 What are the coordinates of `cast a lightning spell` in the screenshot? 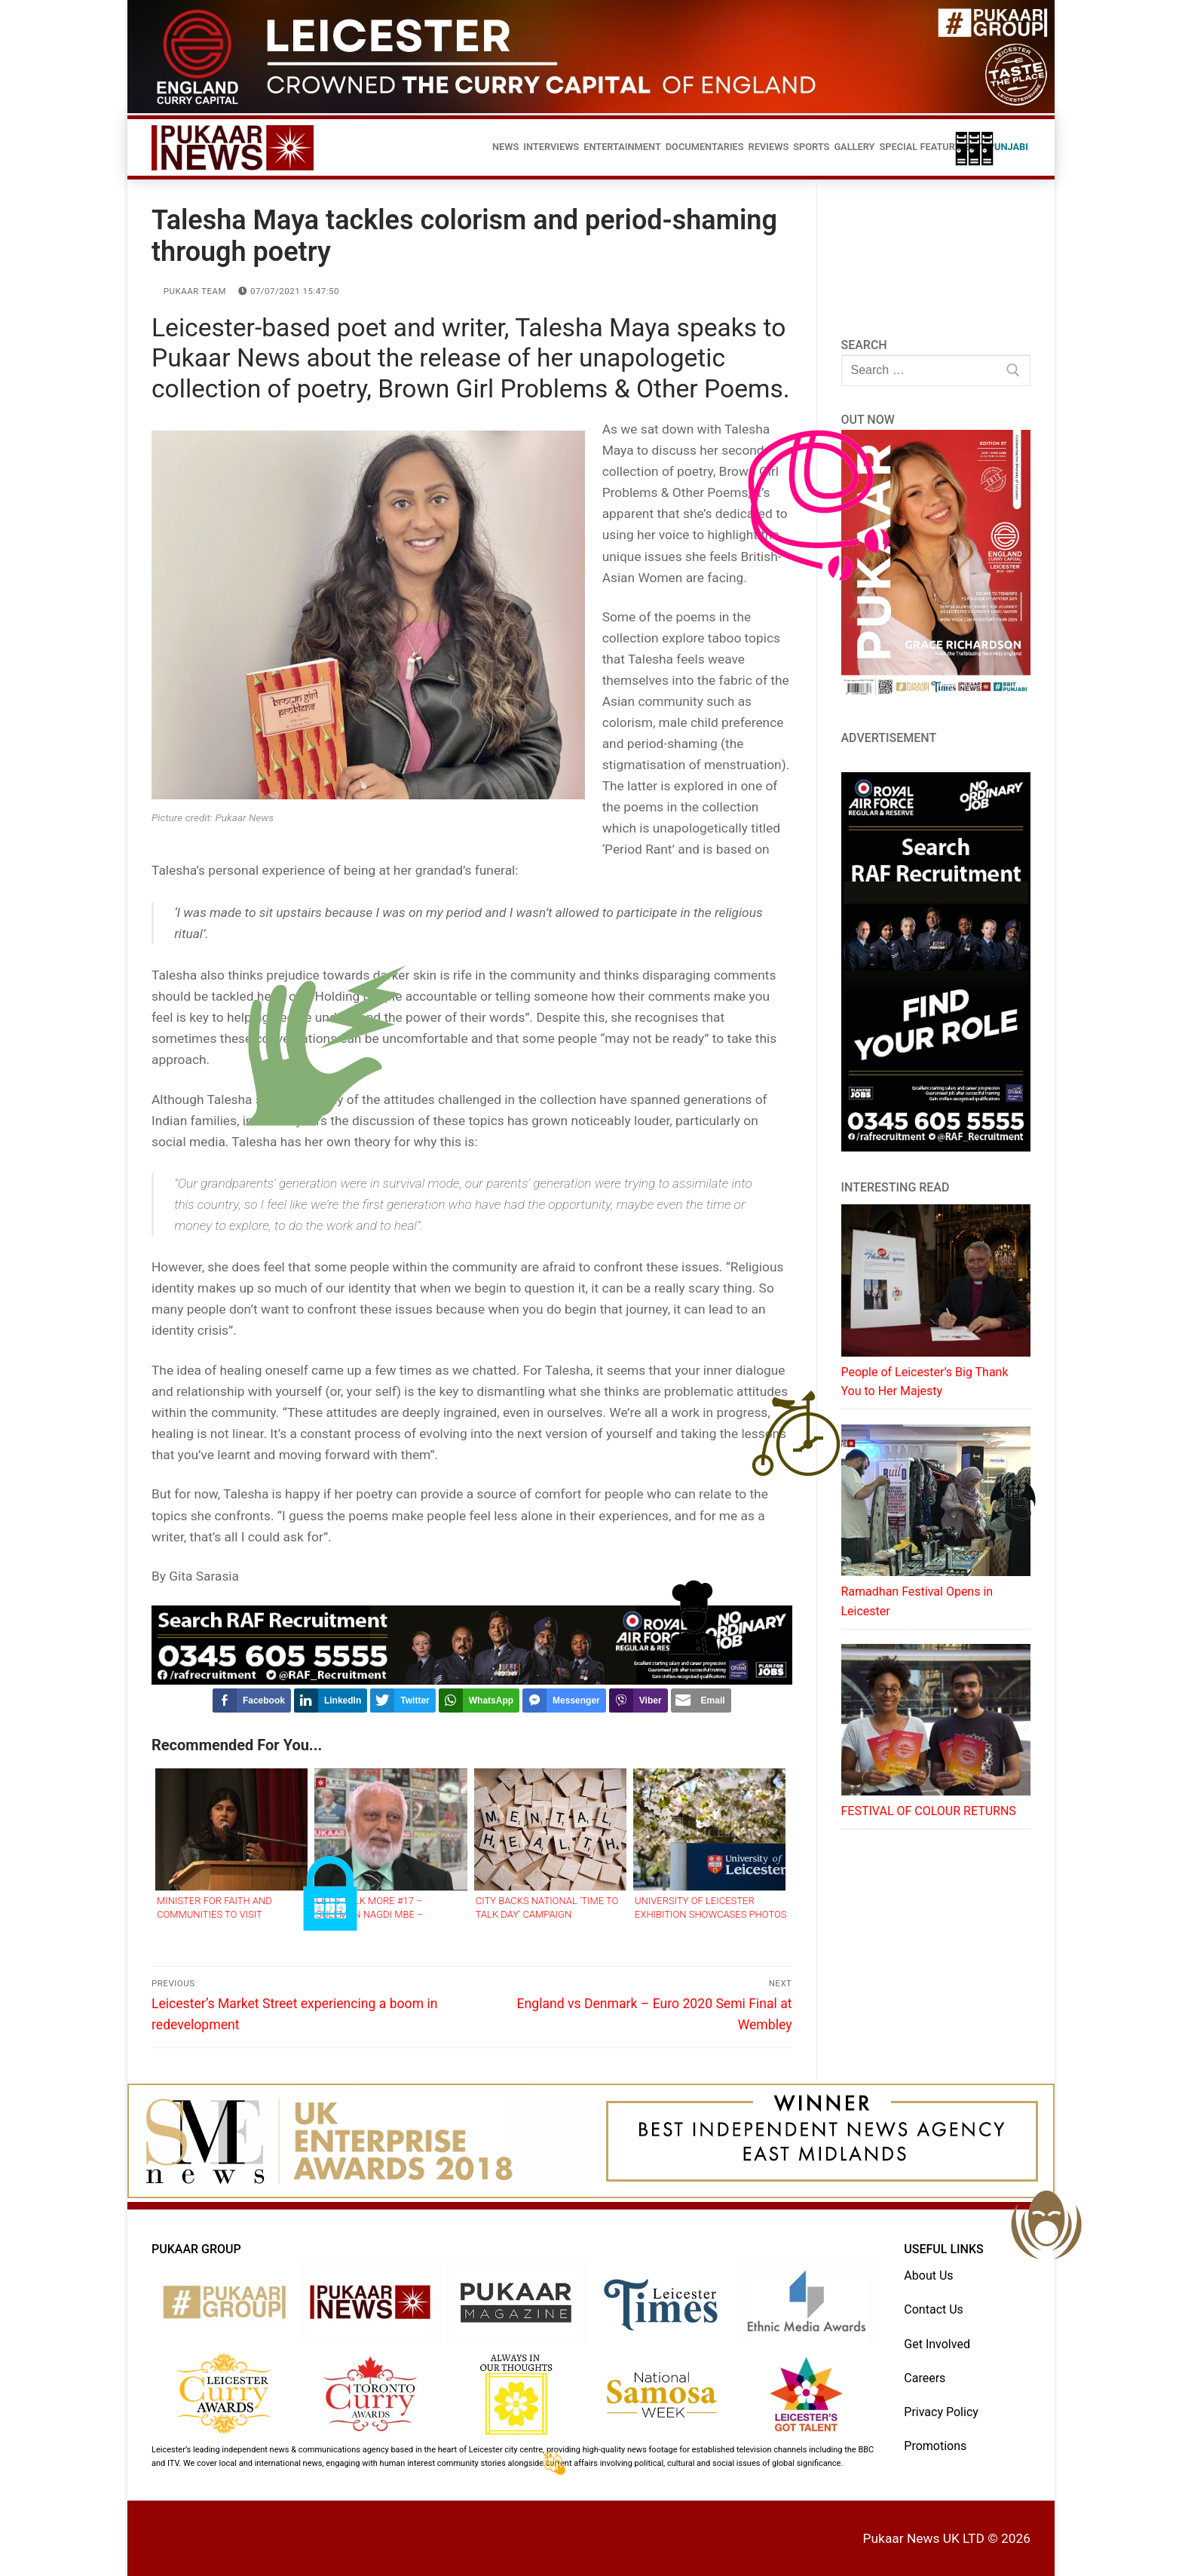 It's located at (326, 1043).